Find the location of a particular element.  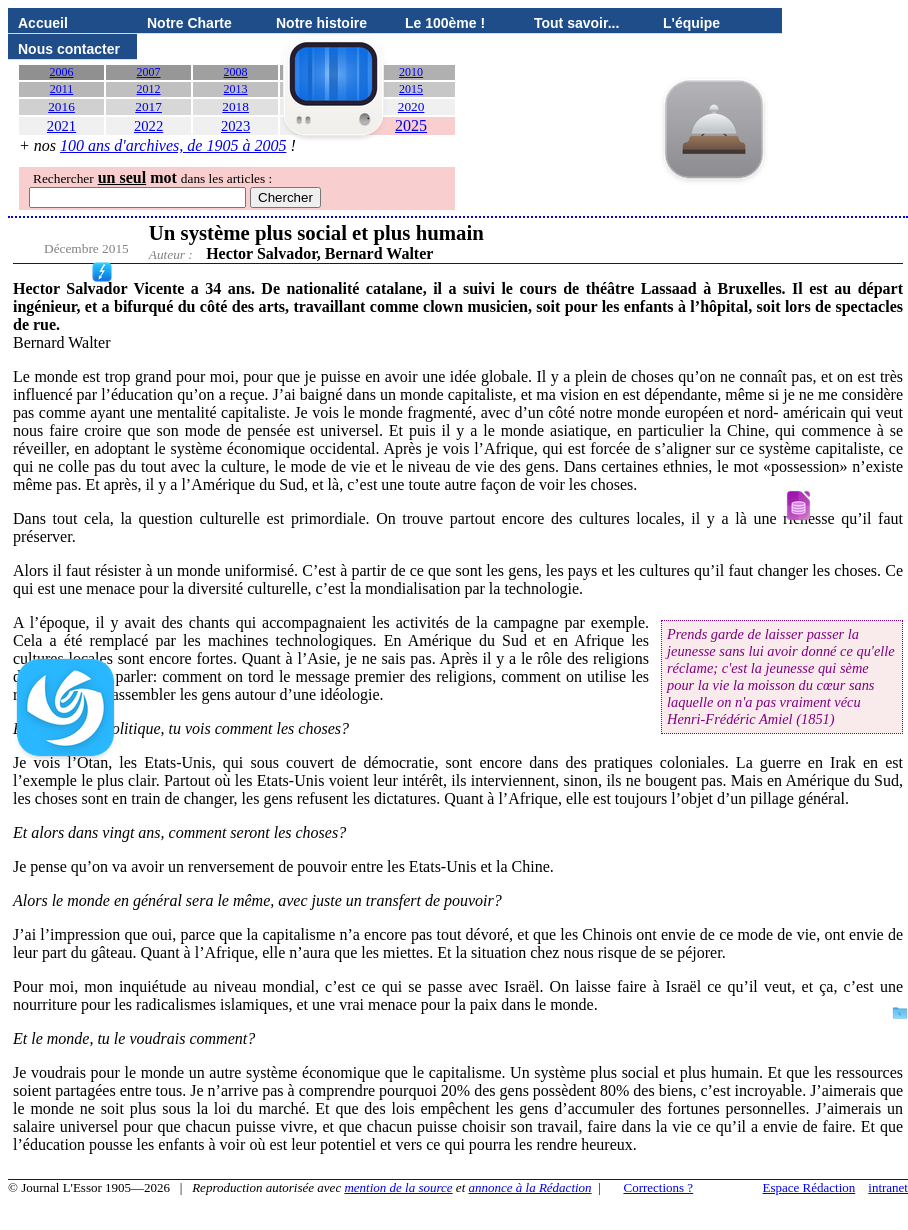

access system services preferences is located at coordinates (714, 131).